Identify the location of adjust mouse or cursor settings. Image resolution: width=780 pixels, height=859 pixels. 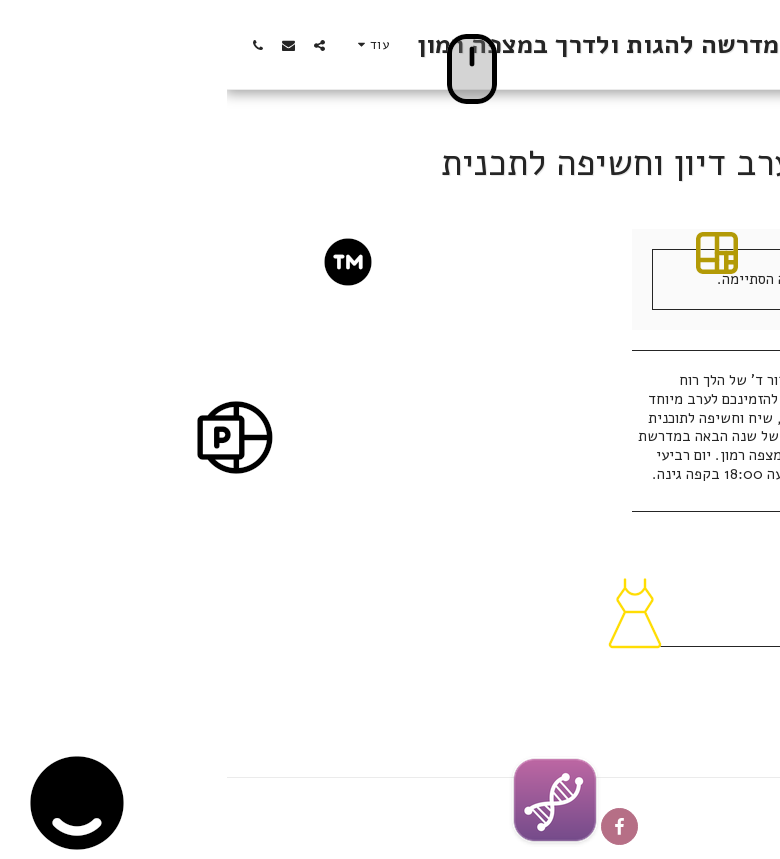
(472, 69).